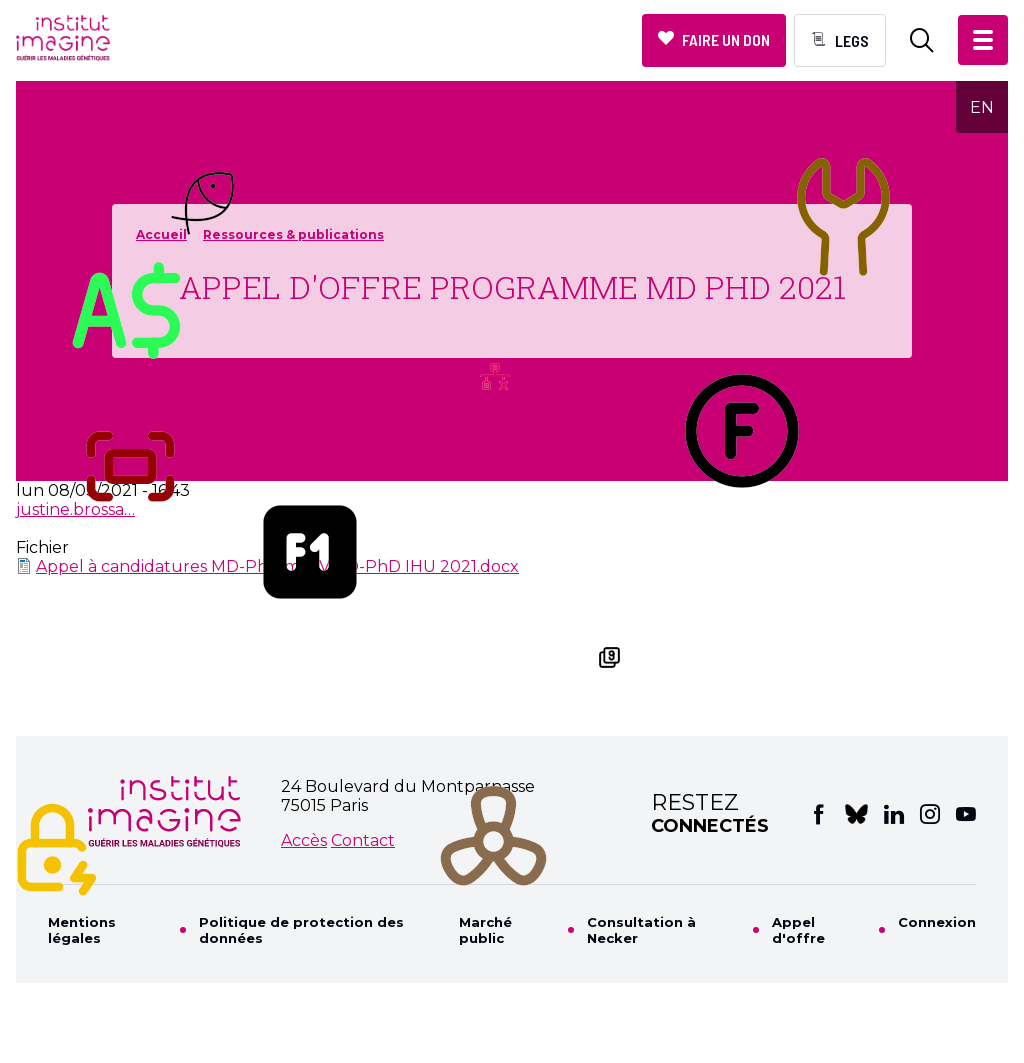 The height and width of the screenshot is (1063, 1024). Describe the element at coordinates (130, 466) in the screenshot. I see `scan a photo or document using the camera` at that location.